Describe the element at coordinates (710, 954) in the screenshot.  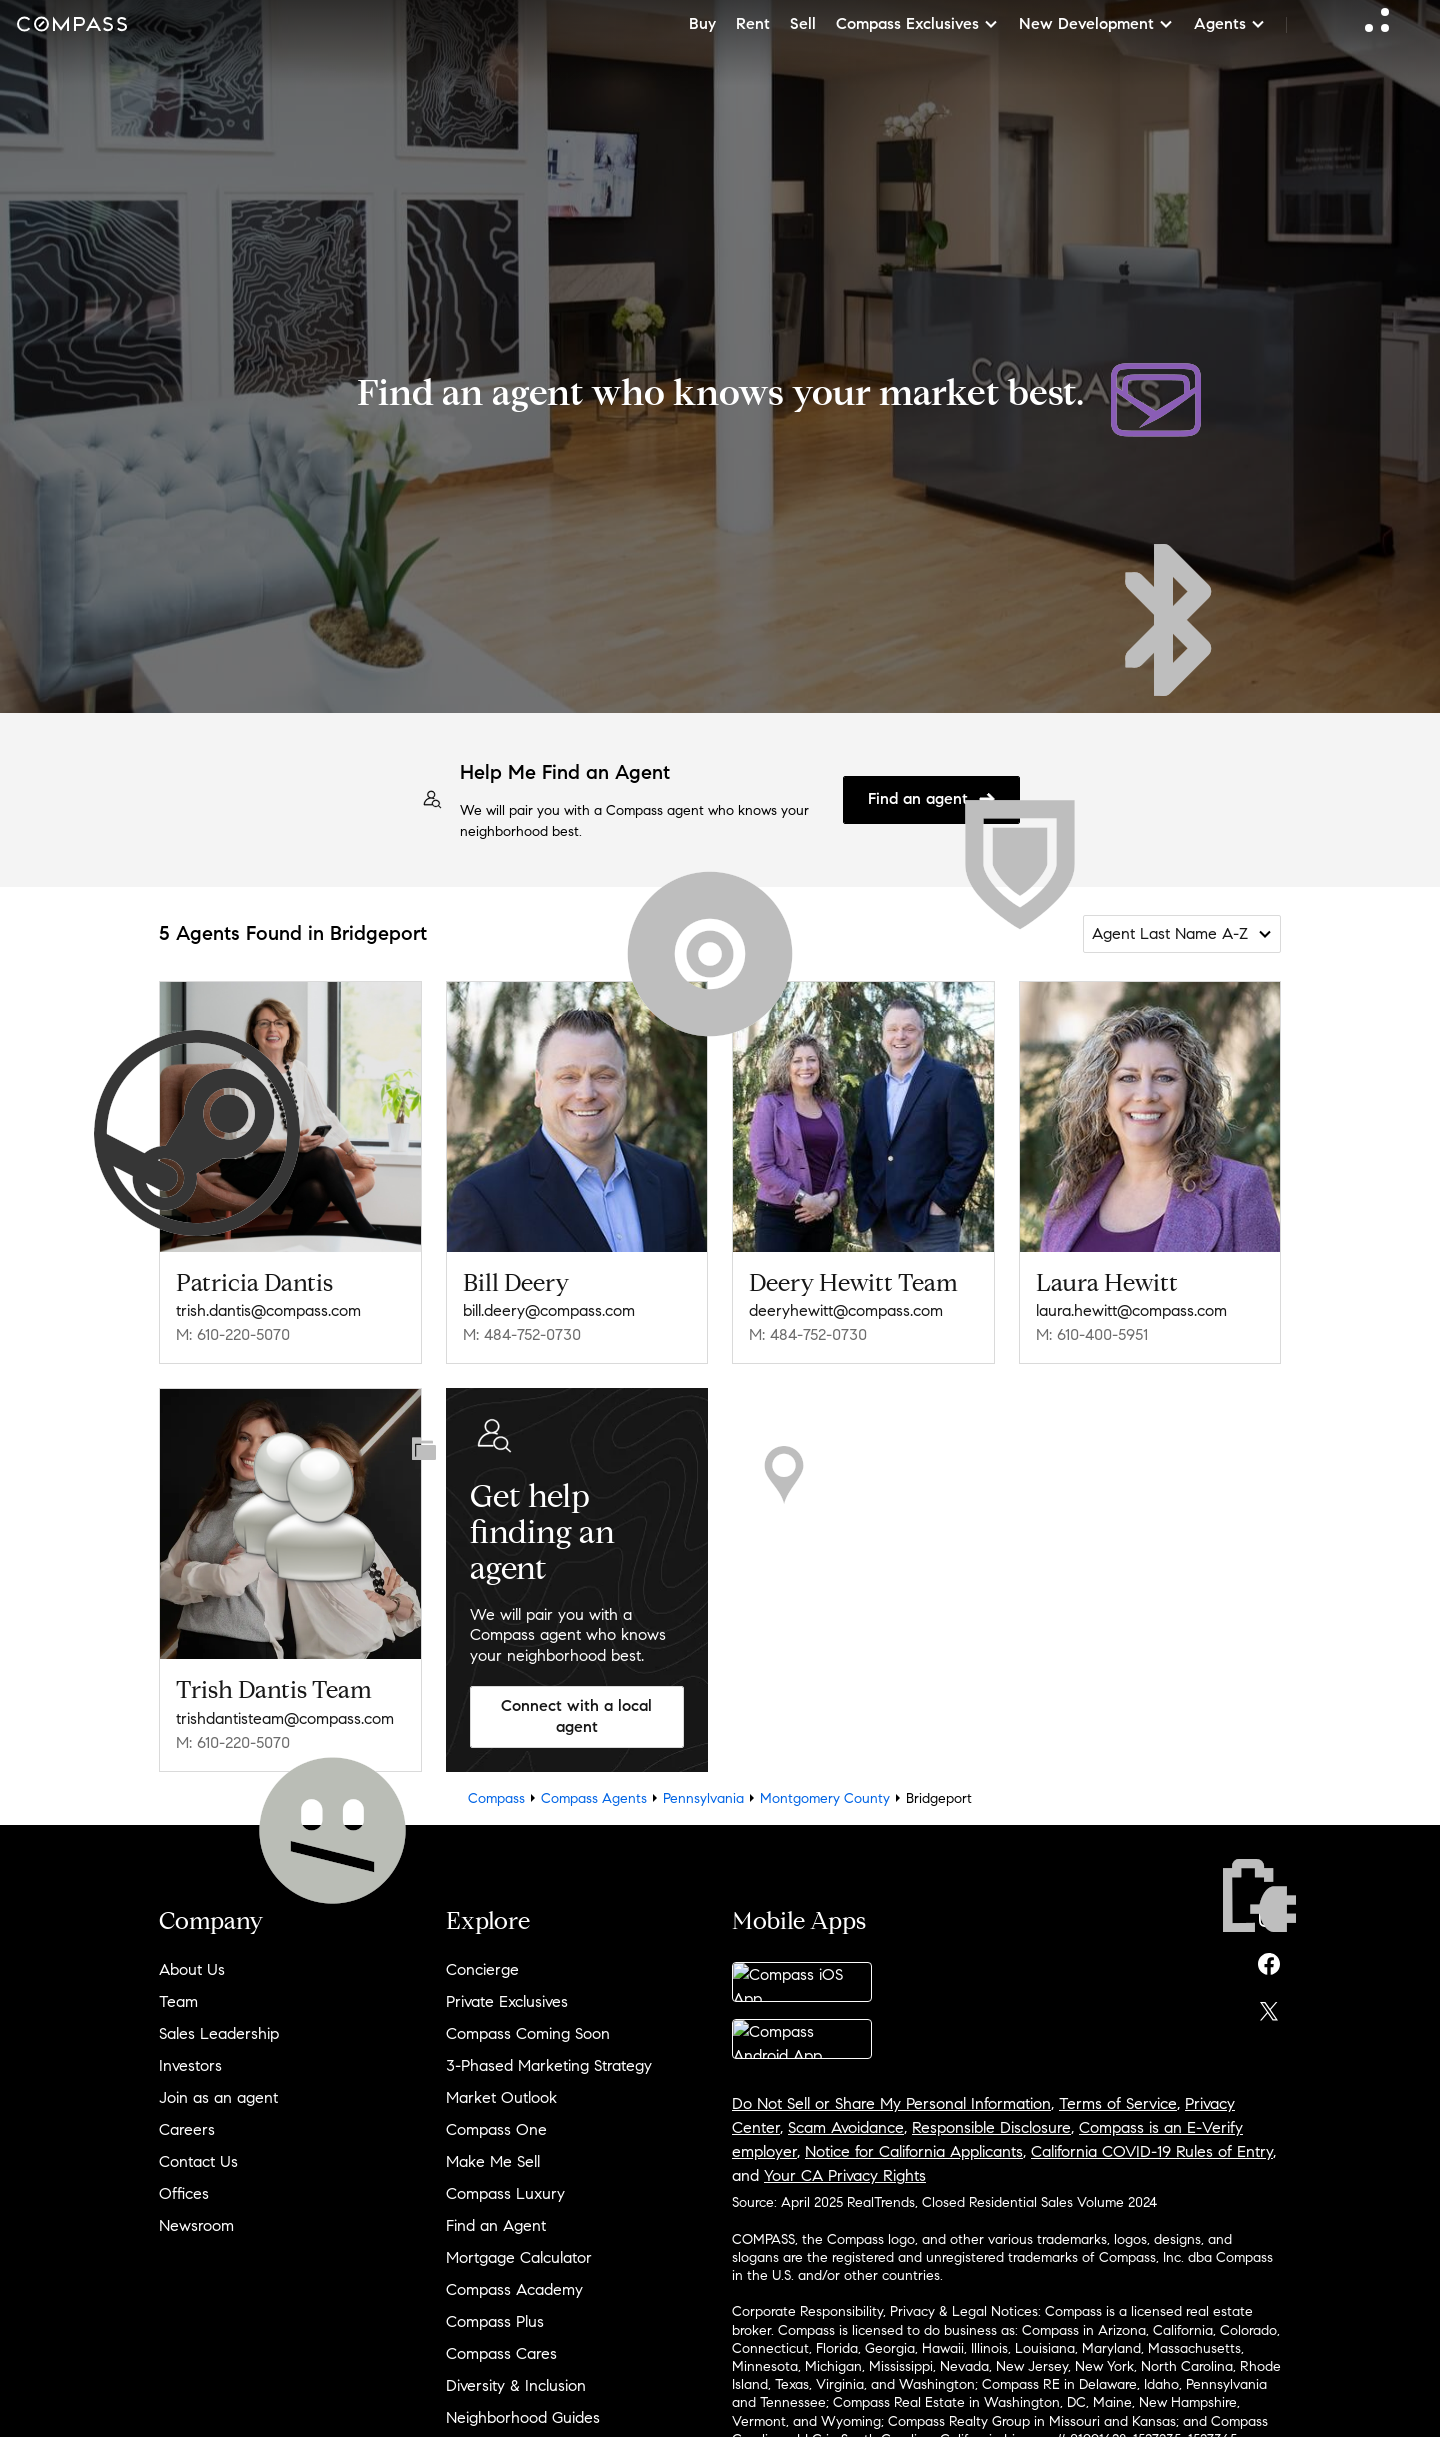
I see `indicates optical disc drive or CD/DVD media` at that location.